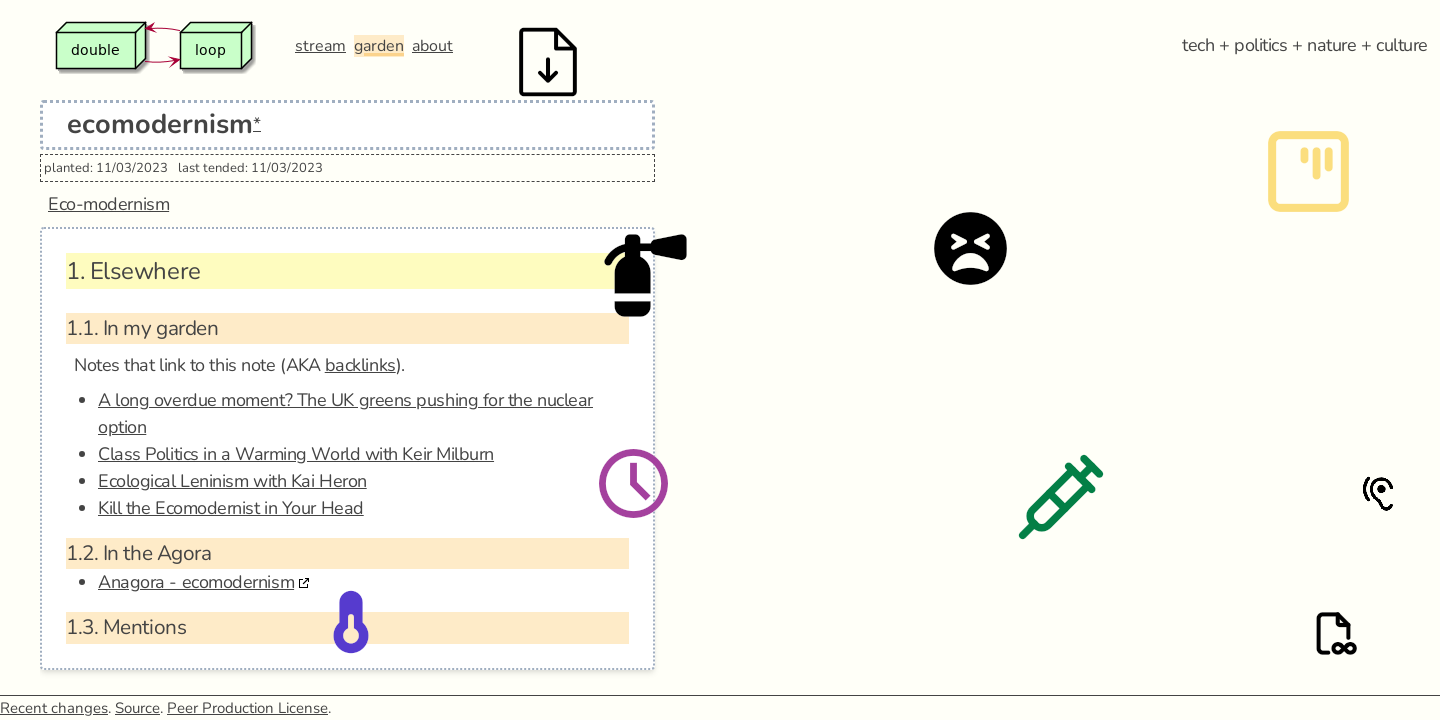 The image size is (1440, 720). What do you see at coordinates (1333, 633) in the screenshot?
I see `a file with unlimited or infinite storage` at bounding box center [1333, 633].